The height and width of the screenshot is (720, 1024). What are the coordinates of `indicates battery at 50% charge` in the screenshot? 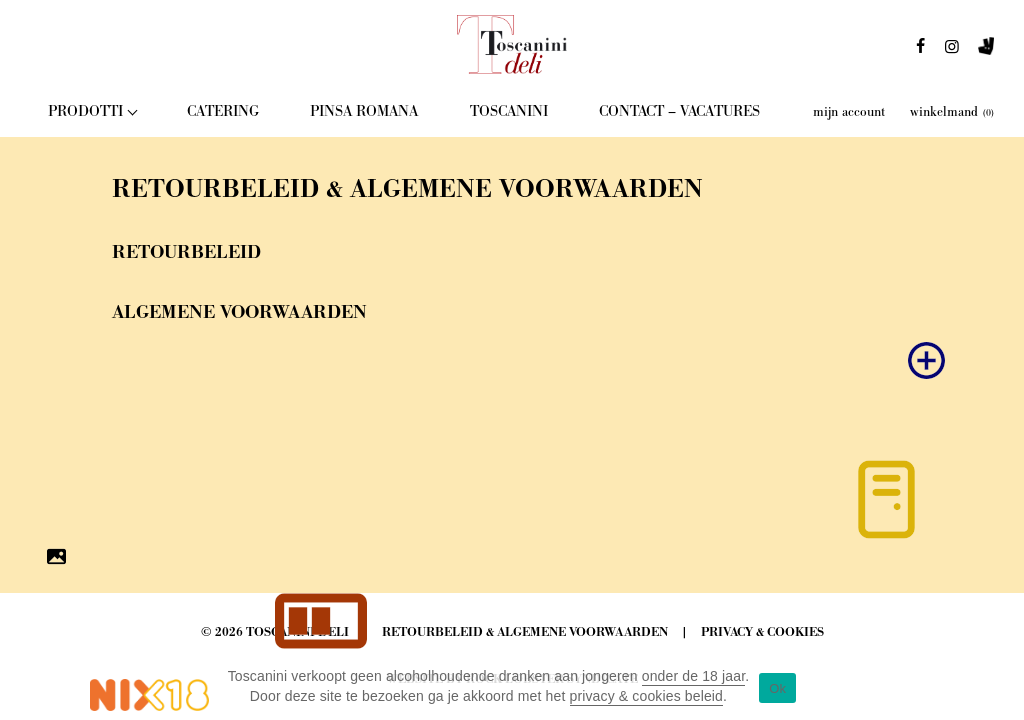 It's located at (321, 621).